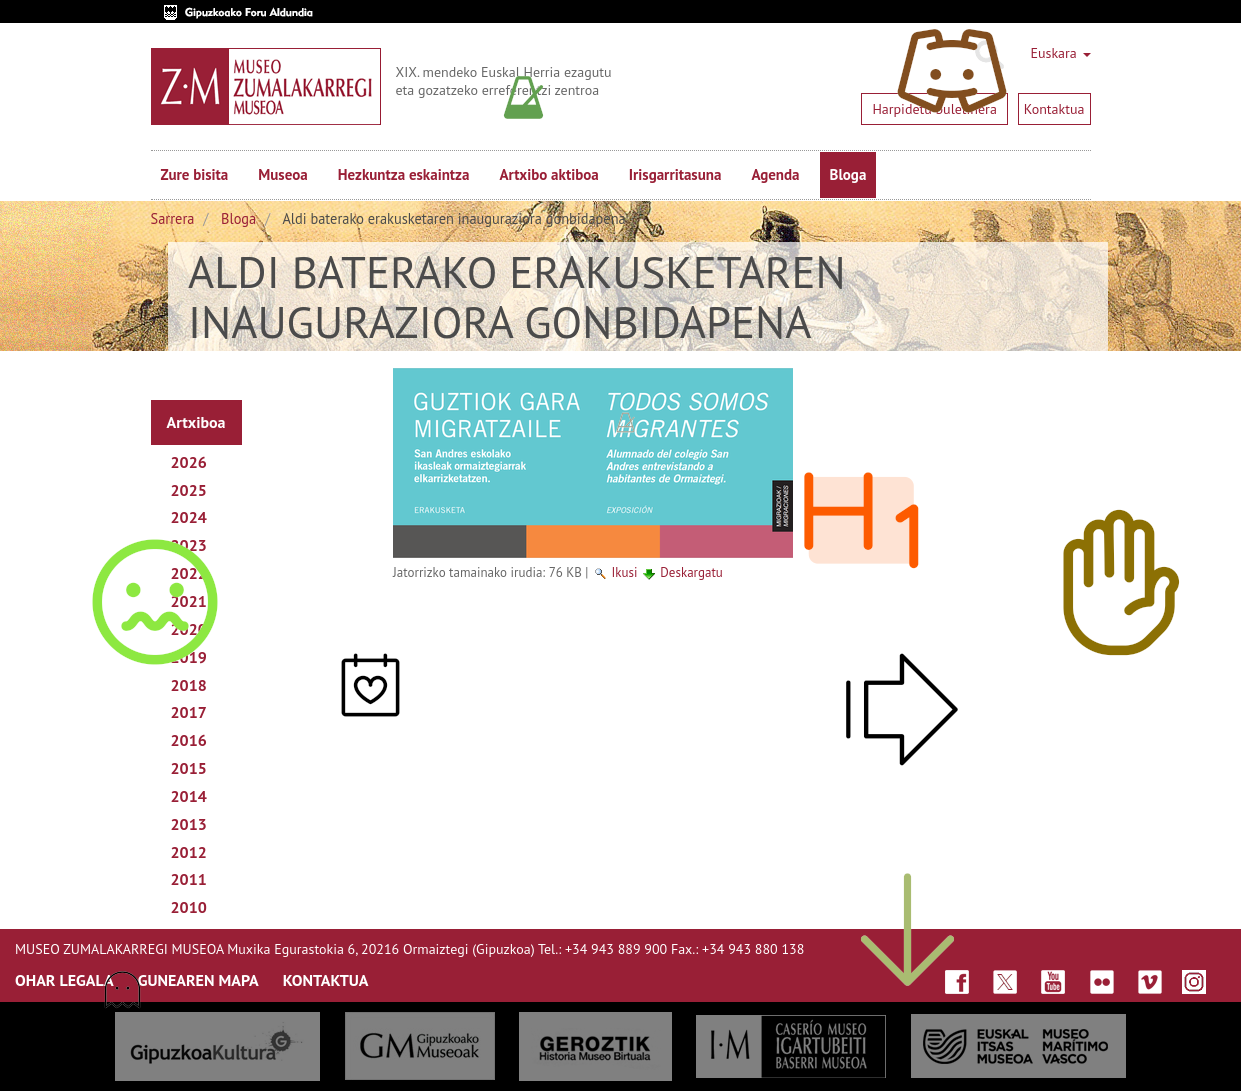 Image resolution: width=1241 pixels, height=1091 pixels. I want to click on stop or pause an action, so click(1121, 582).